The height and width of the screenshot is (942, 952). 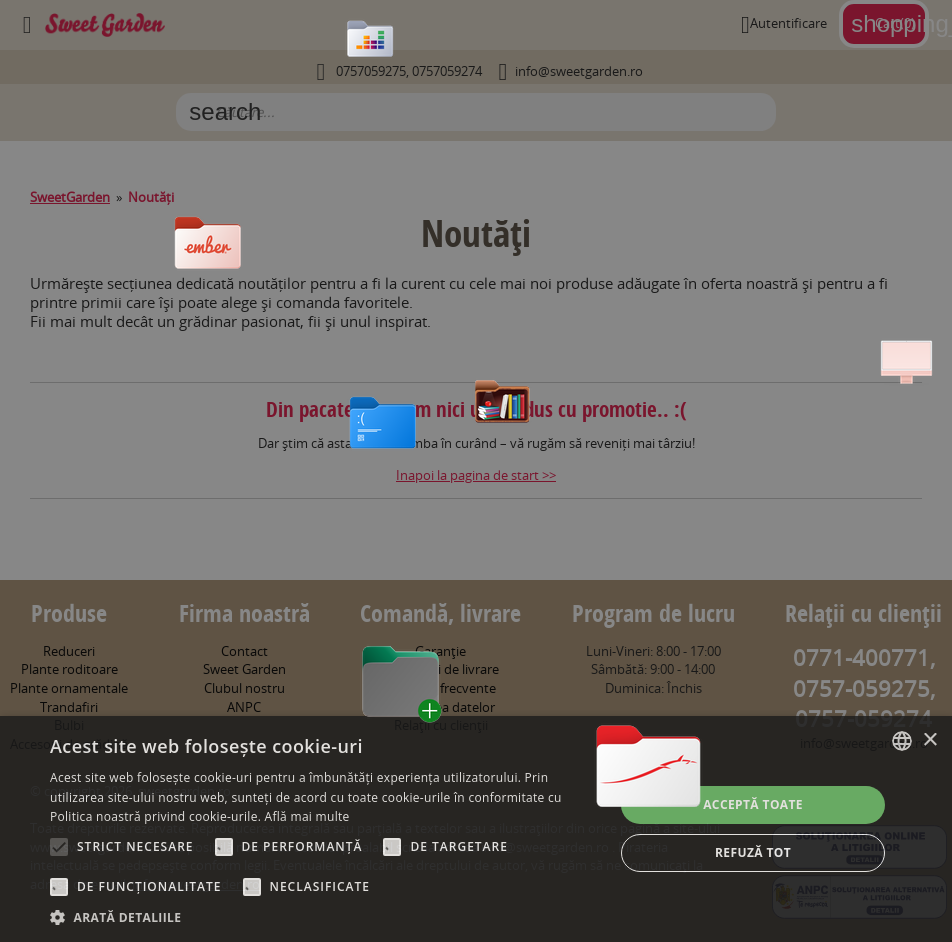 What do you see at coordinates (400, 681) in the screenshot?
I see `create a new folder` at bounding box center [400, 681].